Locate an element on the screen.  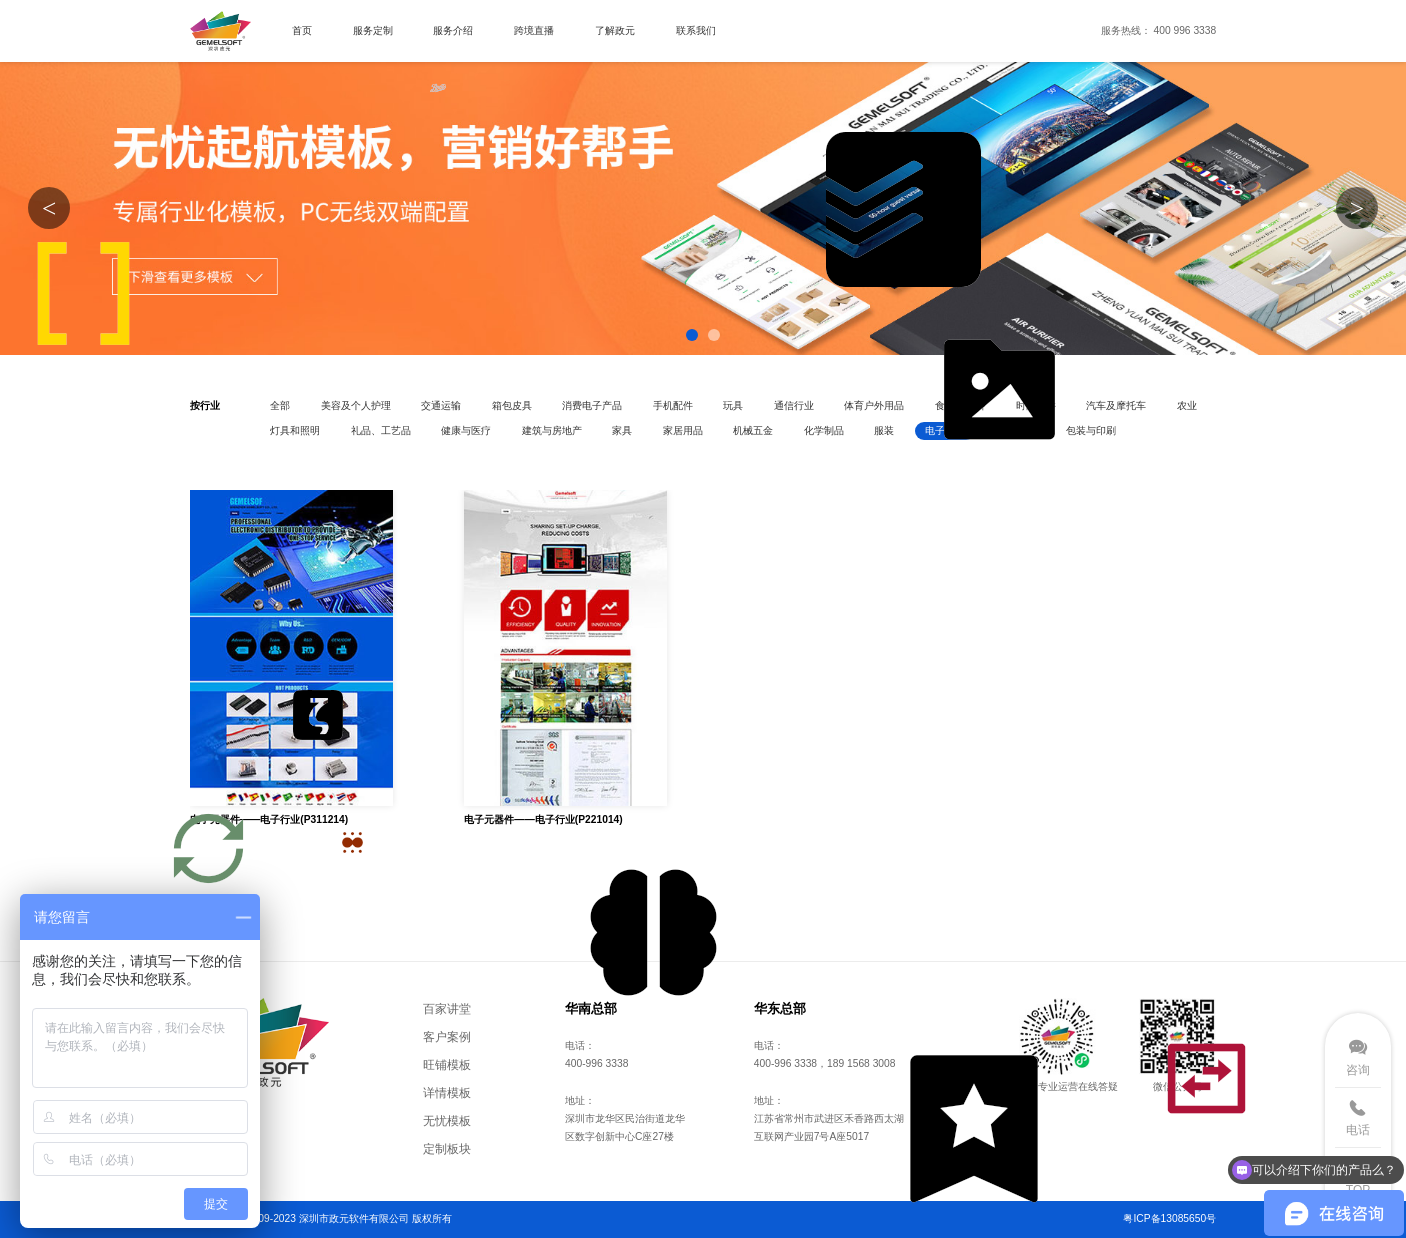
access mental health or wellness features is located at coordinates (653, 932).